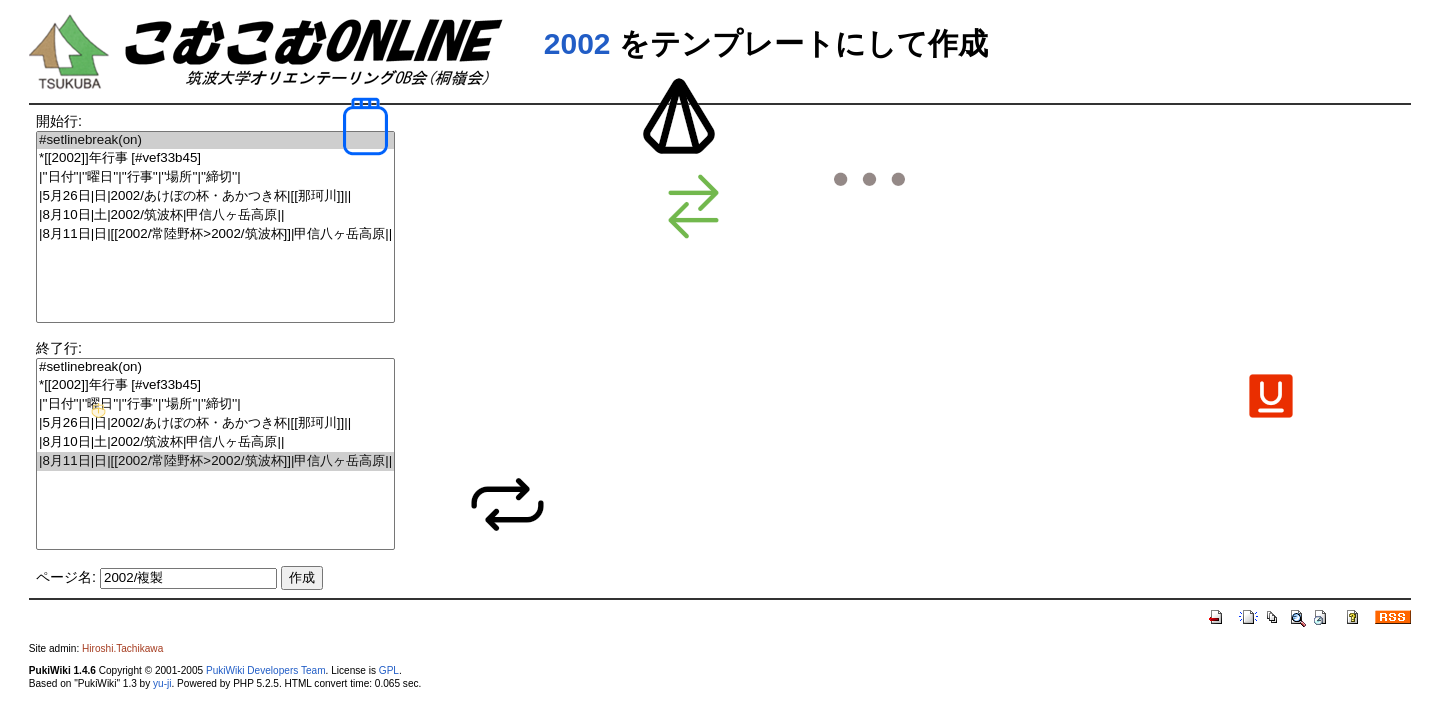  I want to click on swap or exchange items, so click(693, 206).